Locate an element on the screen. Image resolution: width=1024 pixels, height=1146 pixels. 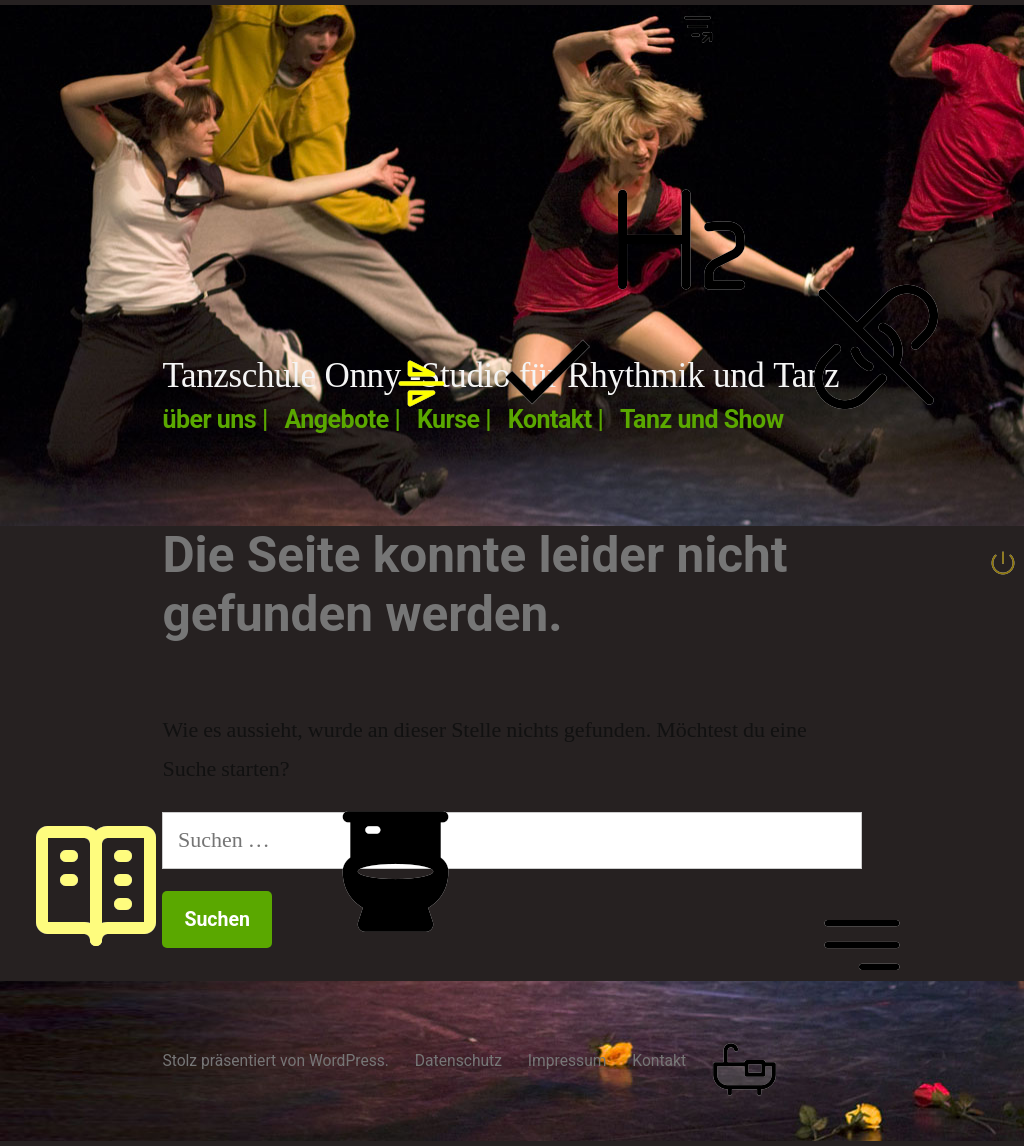
access vocabulary or dictionary features is located at coordinates (96, 886).